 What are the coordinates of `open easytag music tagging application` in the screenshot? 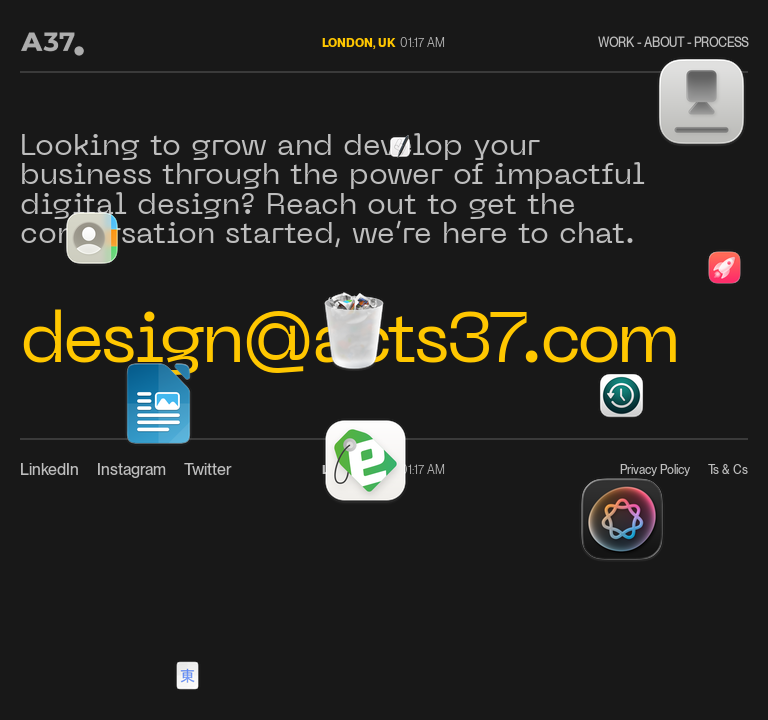 It's located at (365, 460).